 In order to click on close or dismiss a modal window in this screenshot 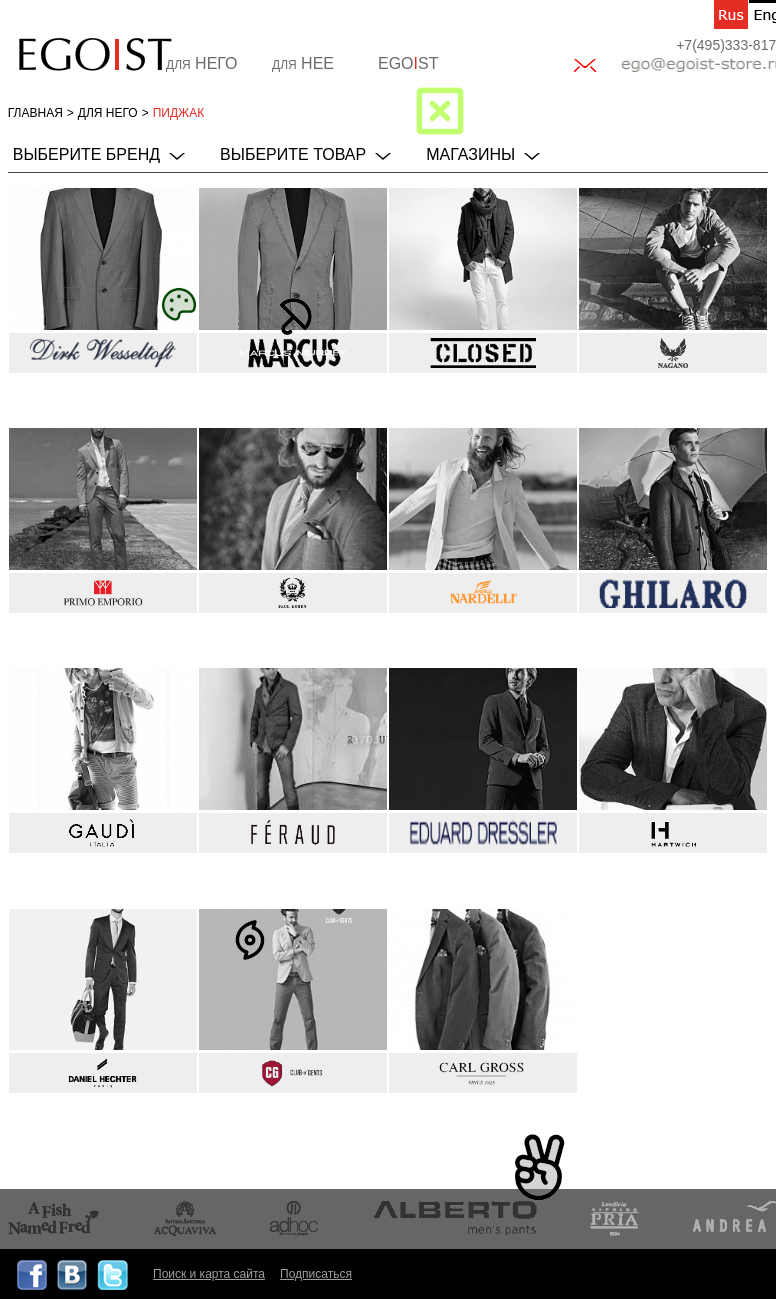, I will do `click(440, 111)`.